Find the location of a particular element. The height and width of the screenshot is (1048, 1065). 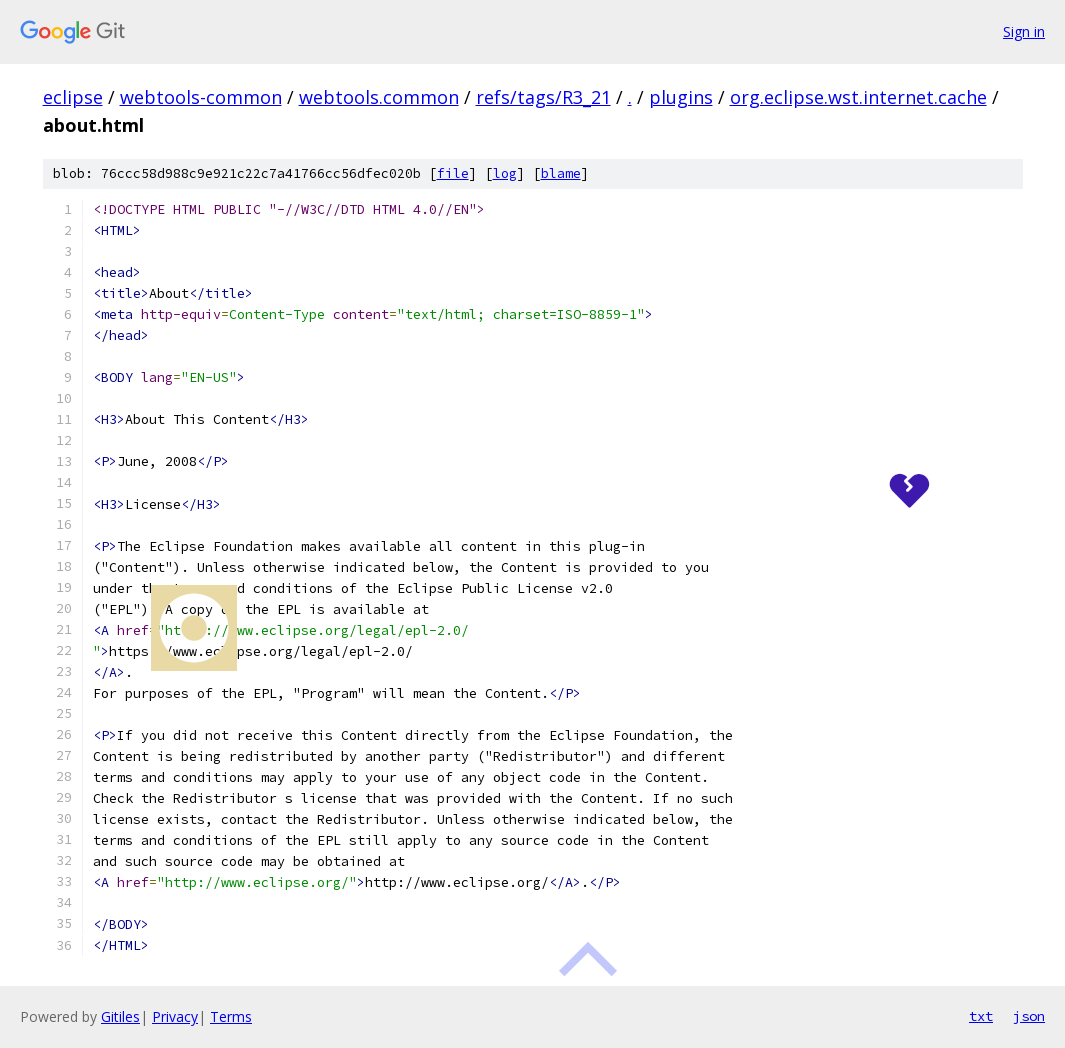

unlike or remove from favorites is located at coordinates (909, 489).